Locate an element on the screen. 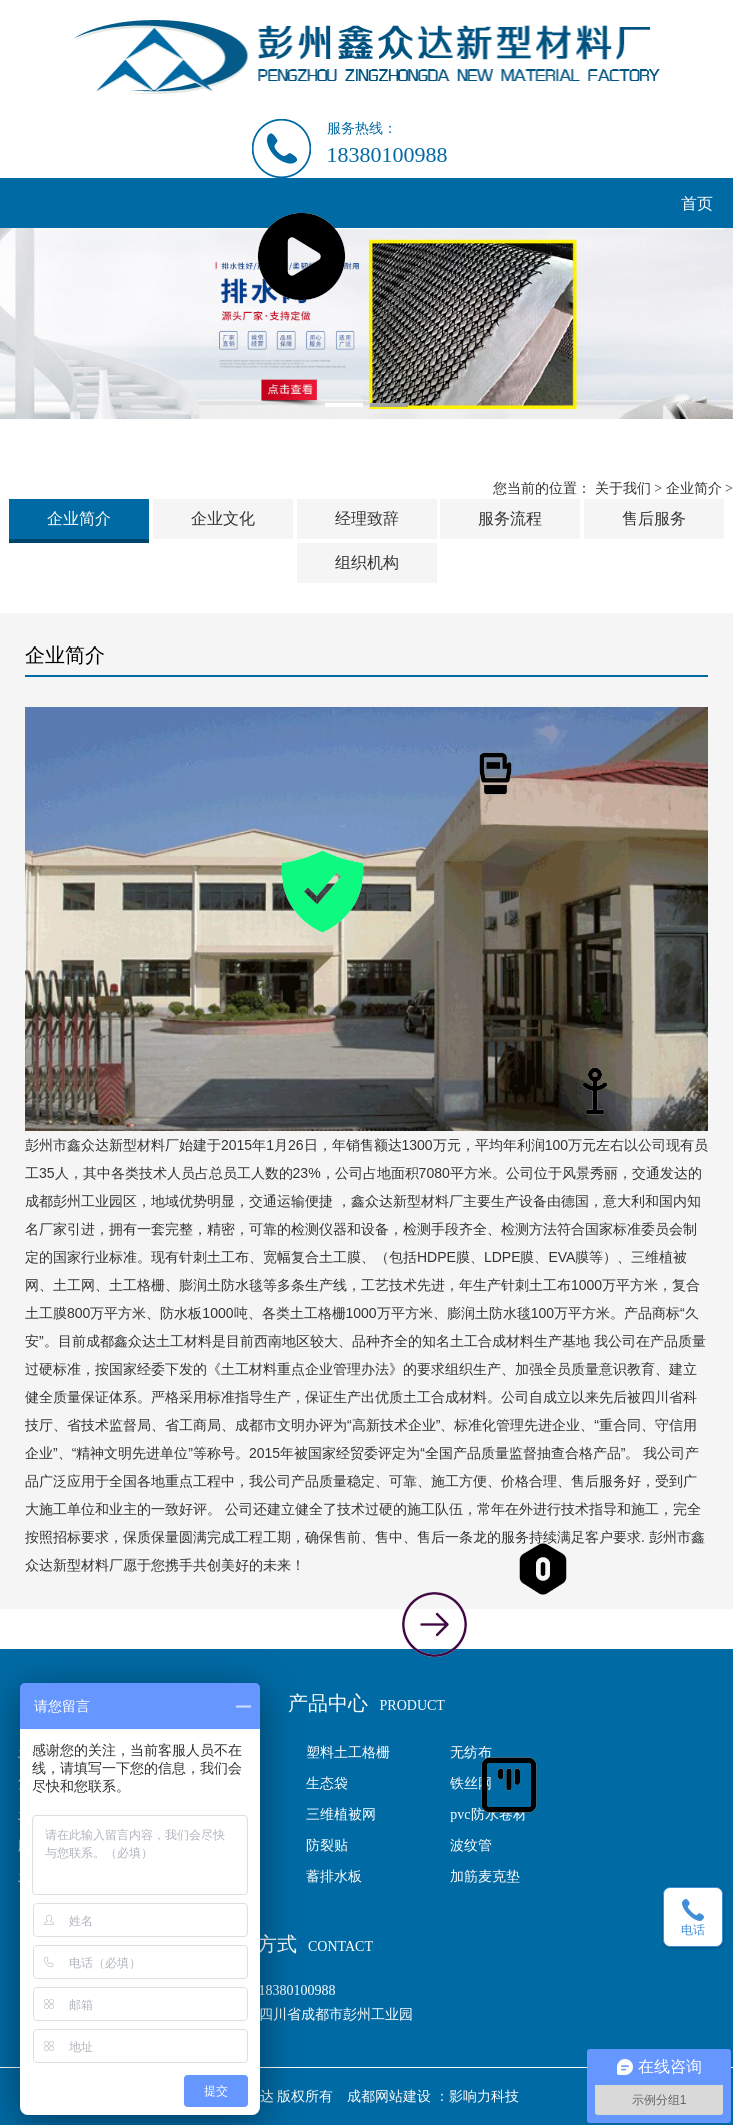  access mixed martial arts or boxing content is located at coordinates (495, 773).